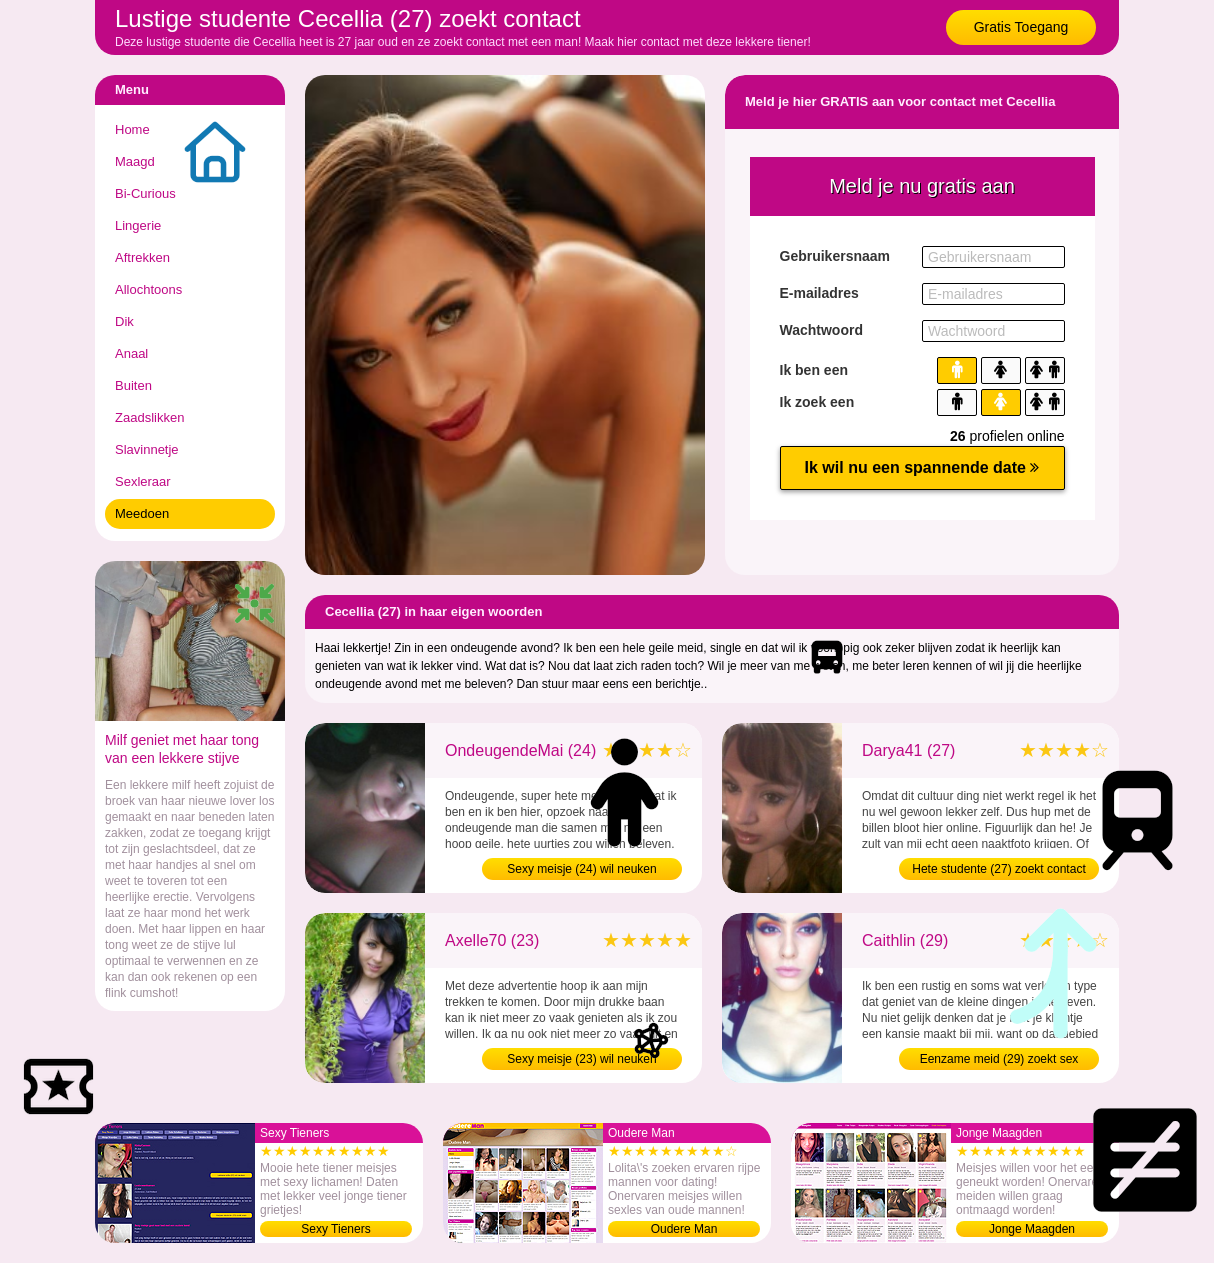 Image resolution: width=1214 pixels, height=1263 pixels. Describe the element at coordinates (58, 1086) in the screenshot. I see `view local events or activities` at that location.